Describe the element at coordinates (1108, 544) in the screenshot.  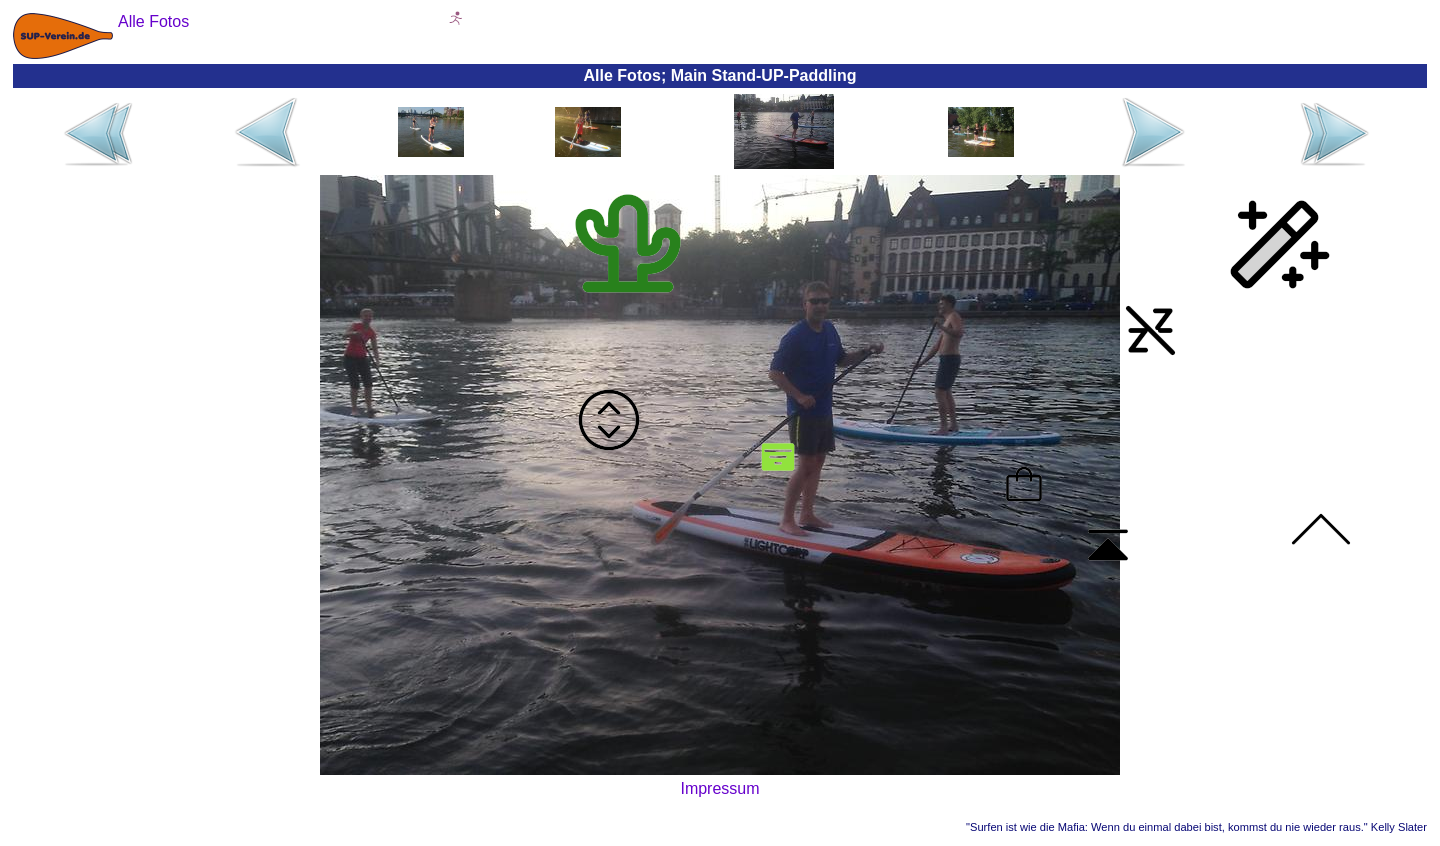
I see `collapse to top or minimize panel` at that location.